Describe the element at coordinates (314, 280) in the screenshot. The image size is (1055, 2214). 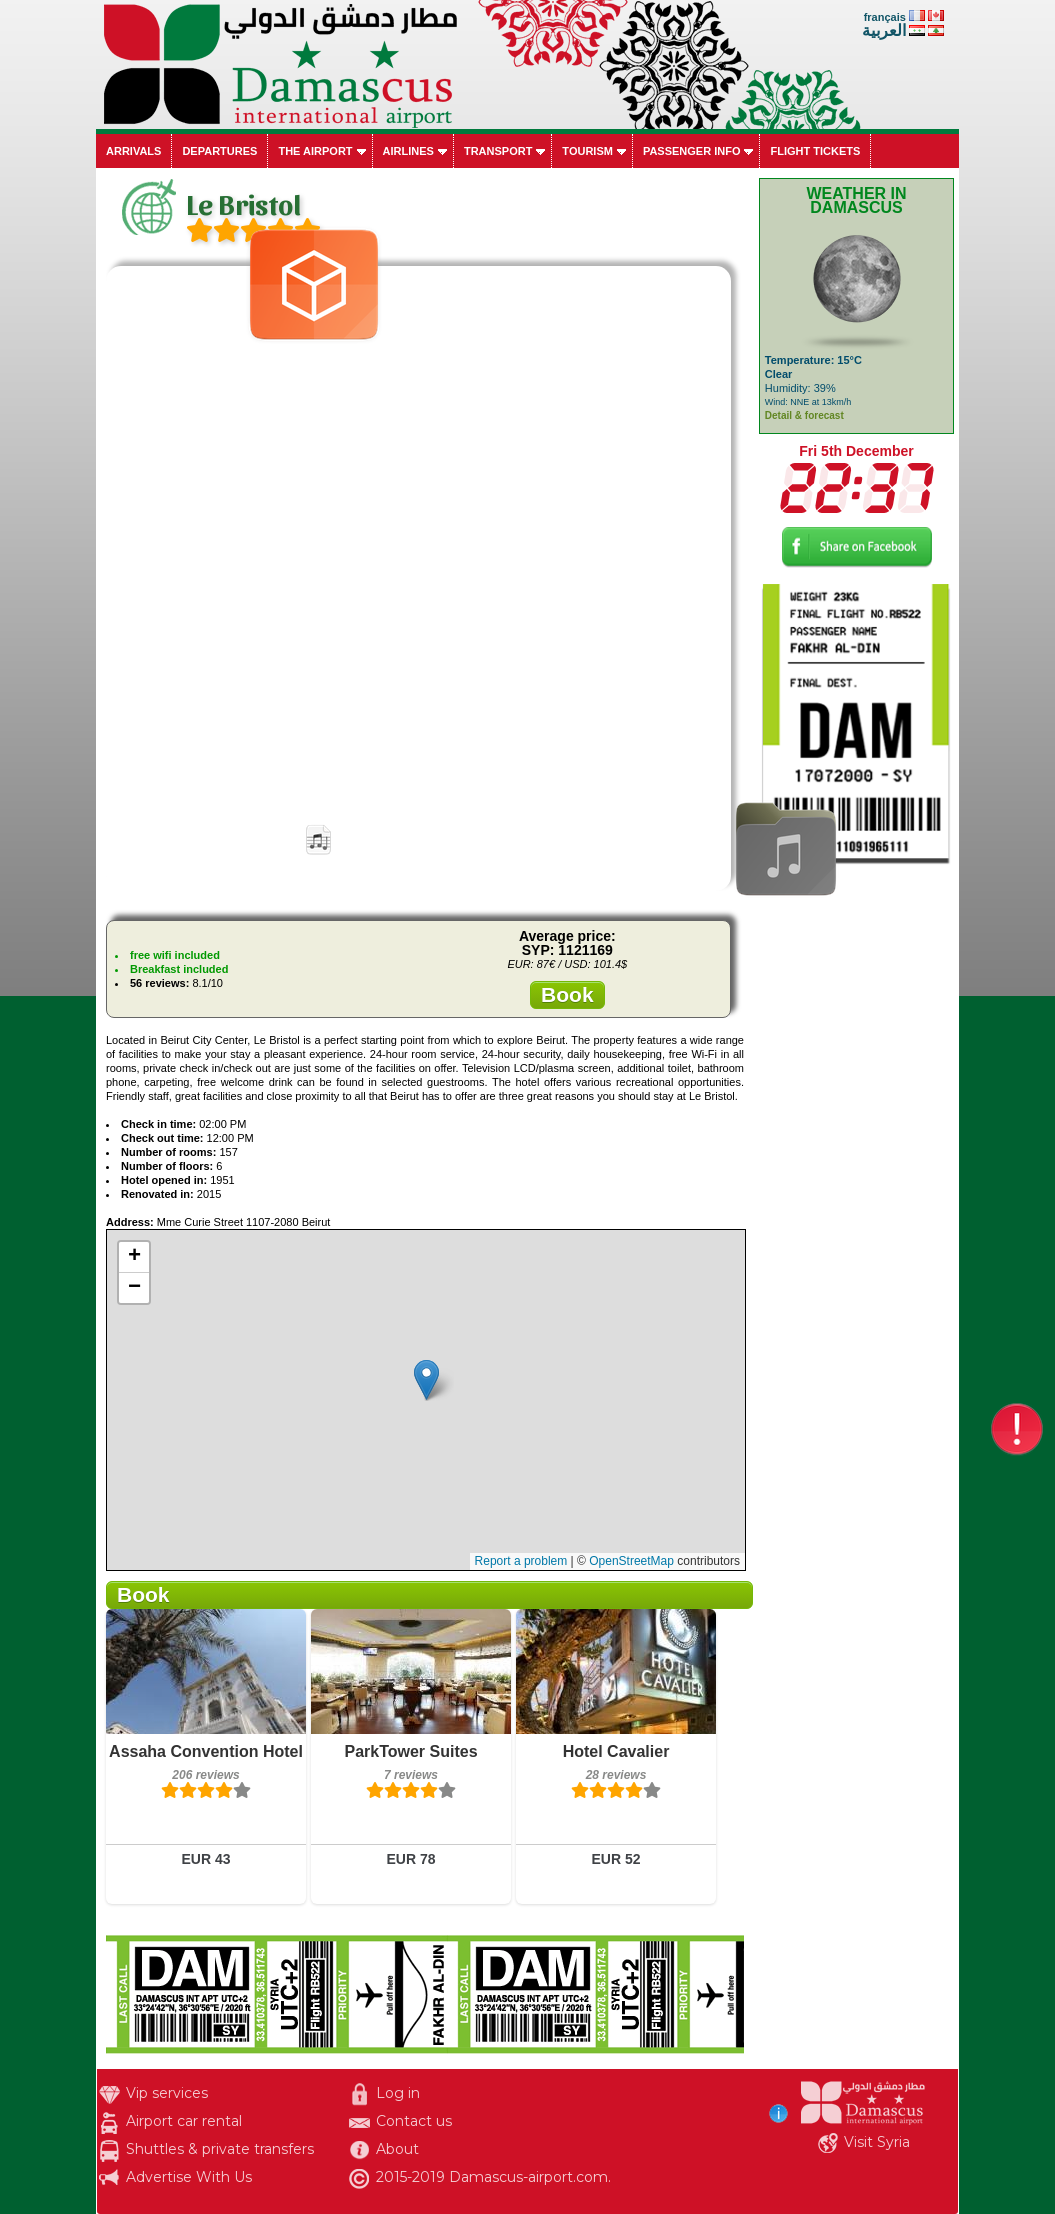
I see `open a Blender 3D project file` at that location.